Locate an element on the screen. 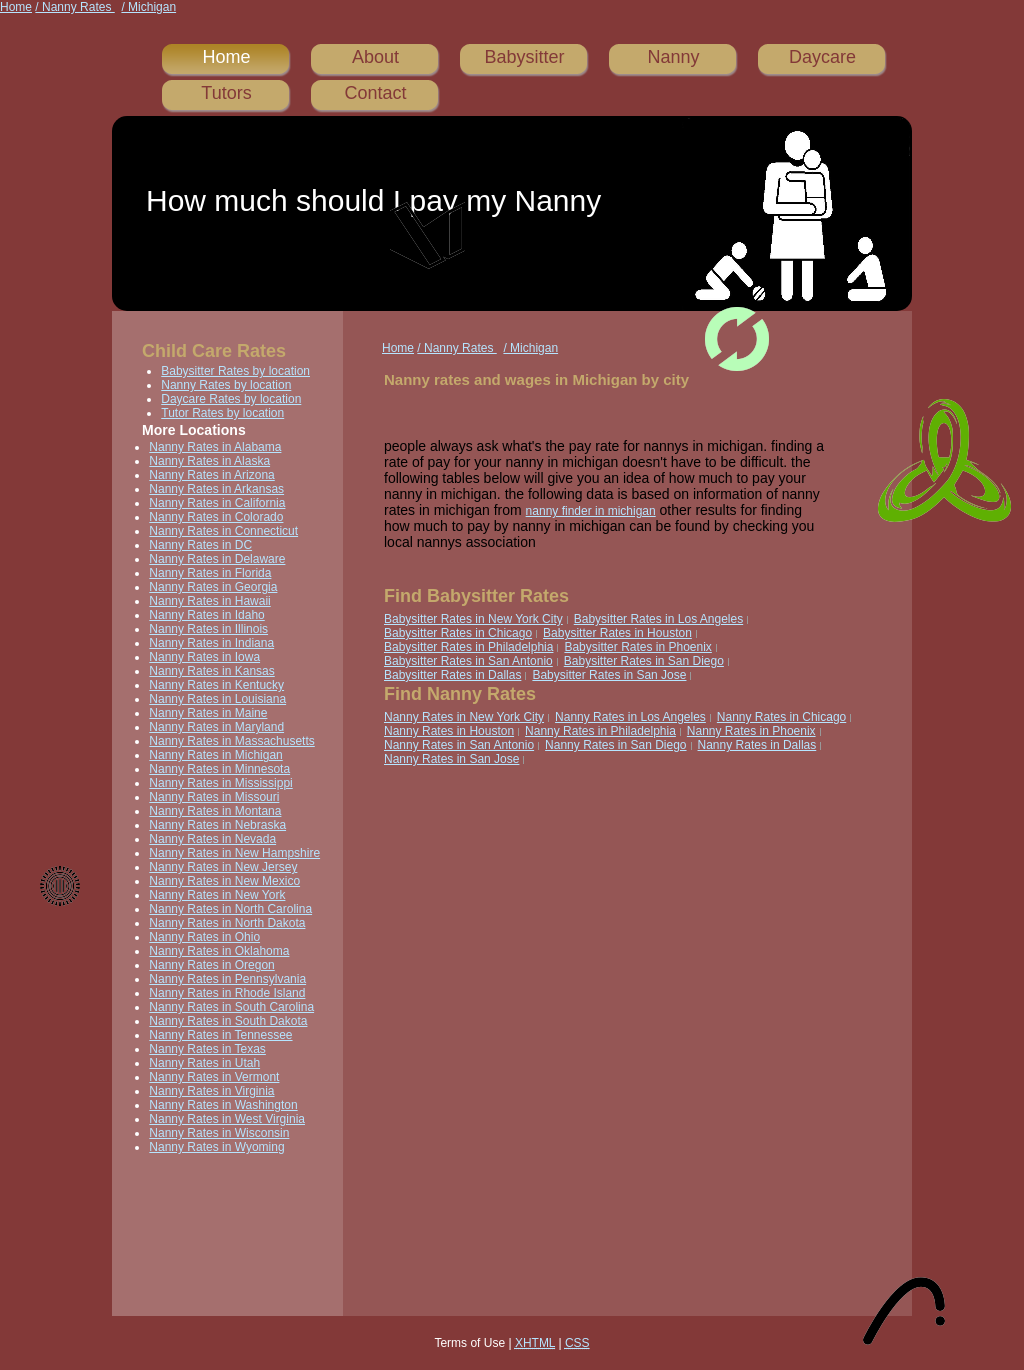  visit Material for MkDocs documentation is located at coordinates (427, 235).